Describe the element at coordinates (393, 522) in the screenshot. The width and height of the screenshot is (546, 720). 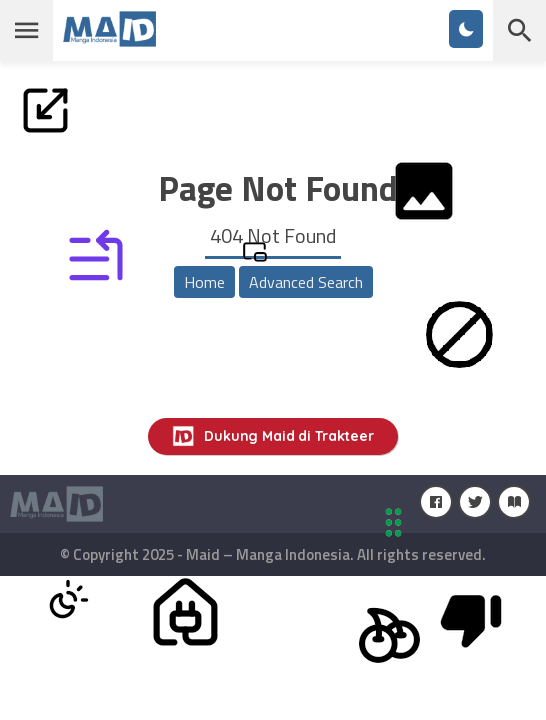
I see `drag to reorder items` at that location.